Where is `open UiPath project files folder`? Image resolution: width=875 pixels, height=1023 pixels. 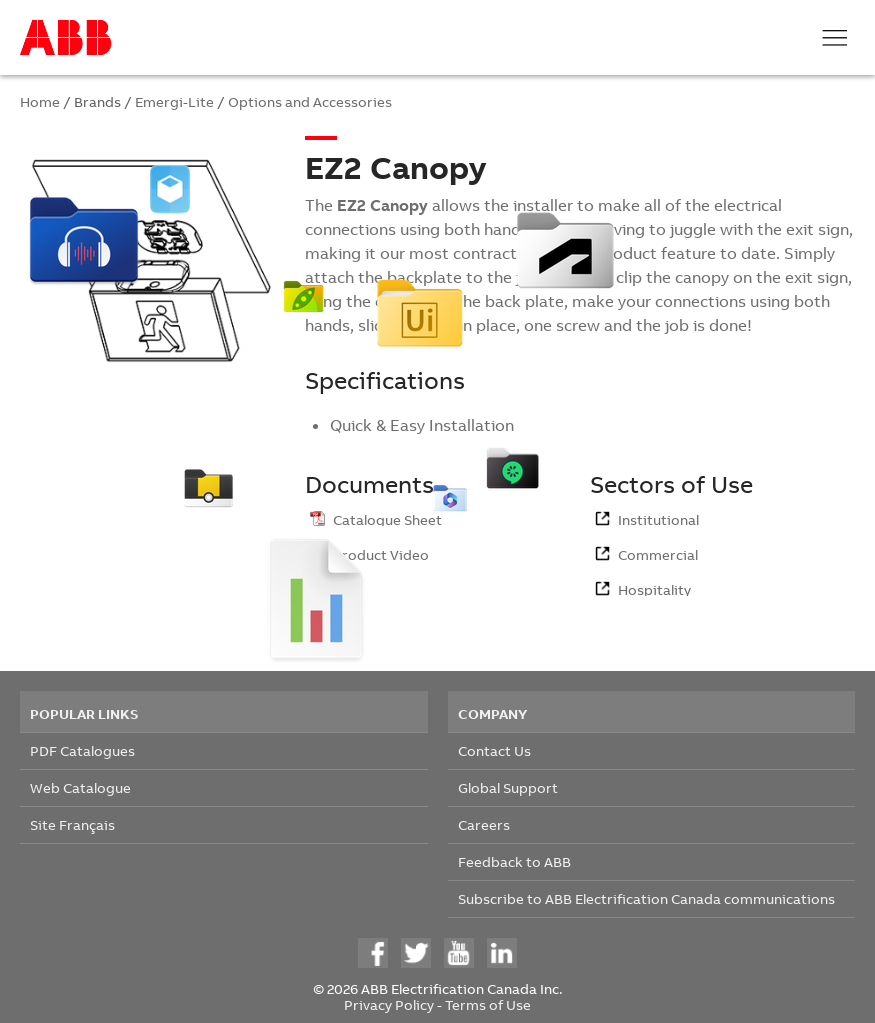
open UiPath project files folder is located at coordinates (419, 315).